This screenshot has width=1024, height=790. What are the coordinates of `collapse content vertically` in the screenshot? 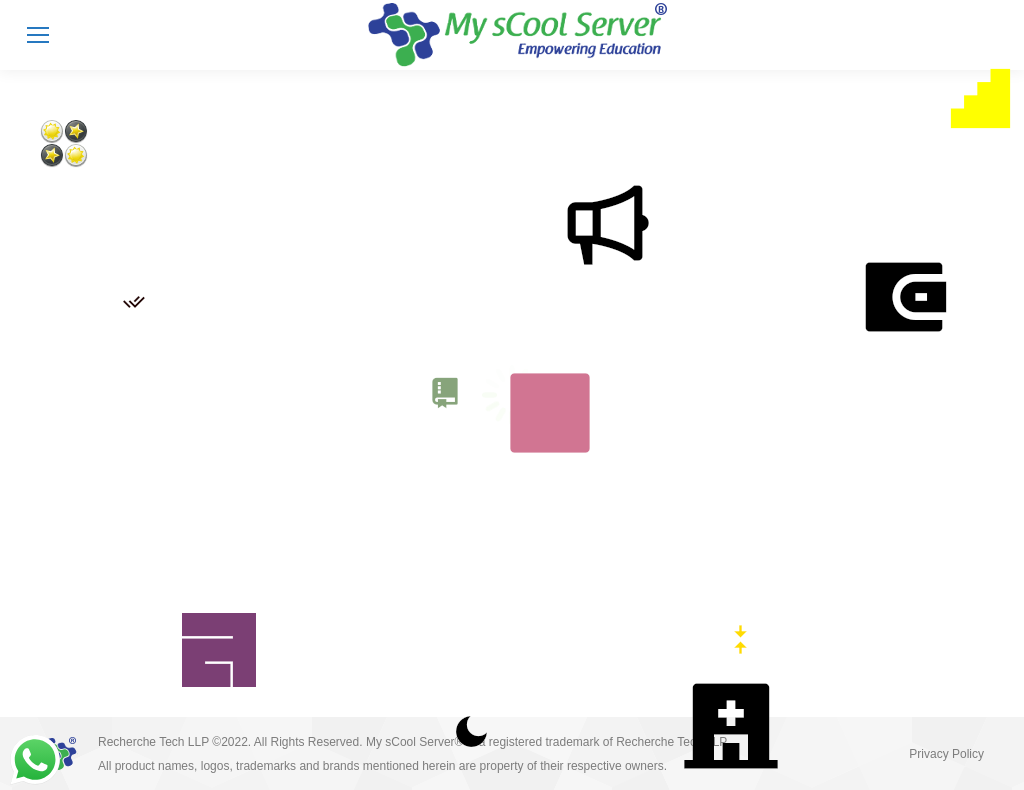 It's located at (740, 639).